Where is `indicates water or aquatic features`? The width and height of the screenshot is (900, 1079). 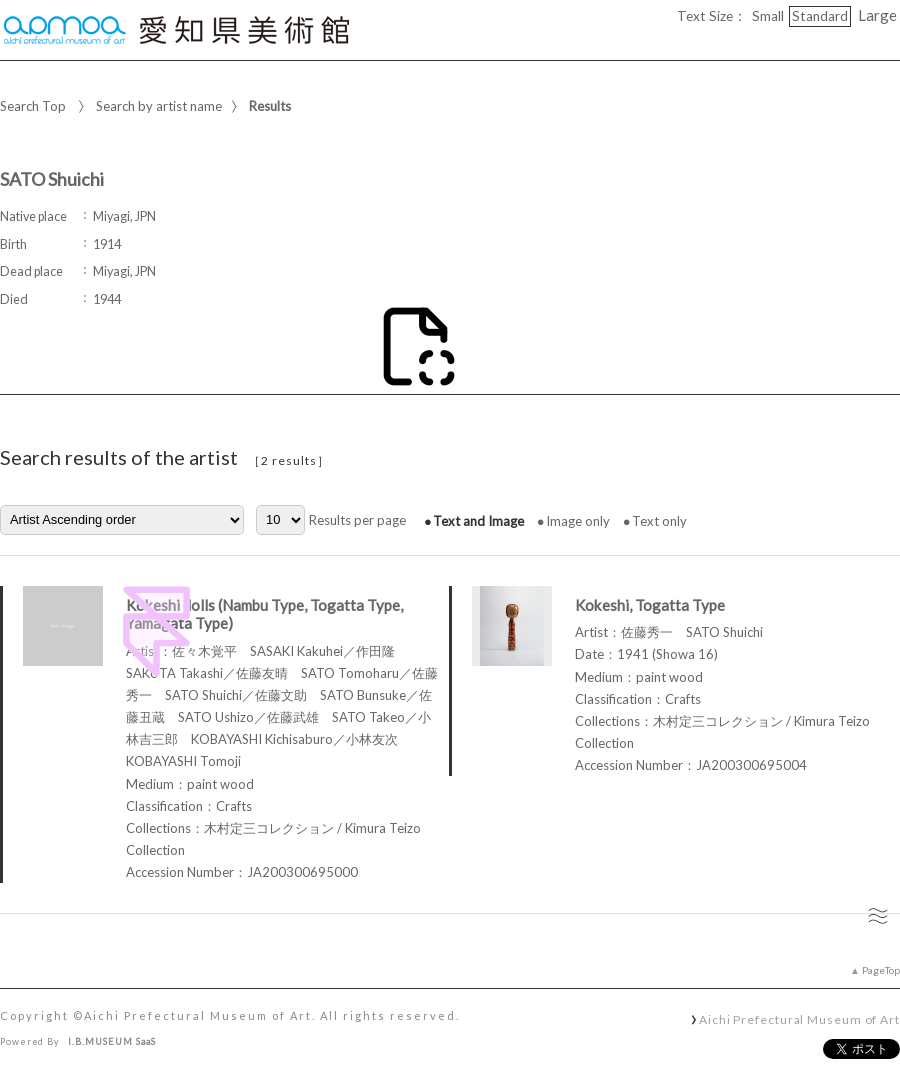
indicates water or aquatic features is located at coordinates (878, 916).